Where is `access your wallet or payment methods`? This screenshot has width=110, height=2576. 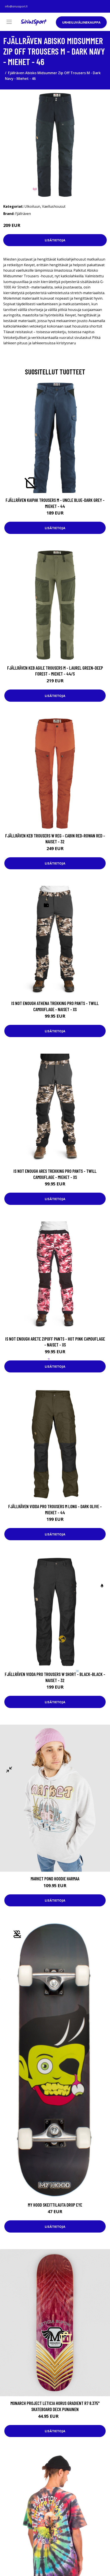
access your wallet or payment methods is located at coordinates (46, 905).